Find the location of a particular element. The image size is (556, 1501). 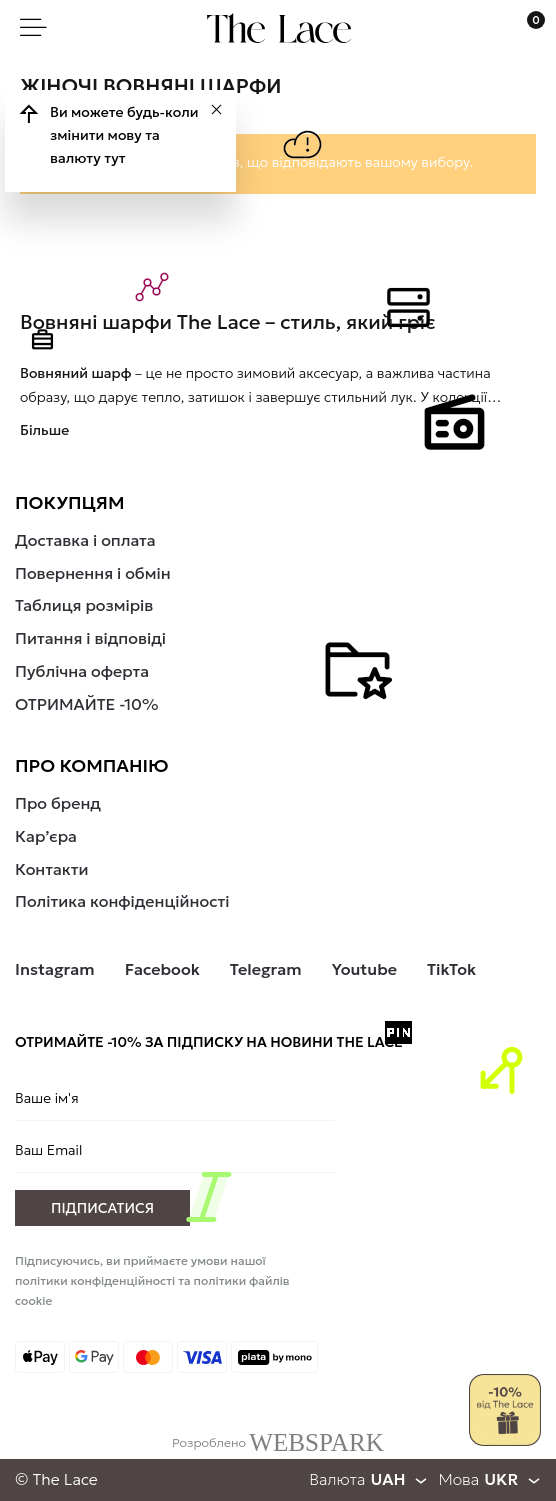

take the first left exit at the roundabout is located at coordinates (501, 1070).